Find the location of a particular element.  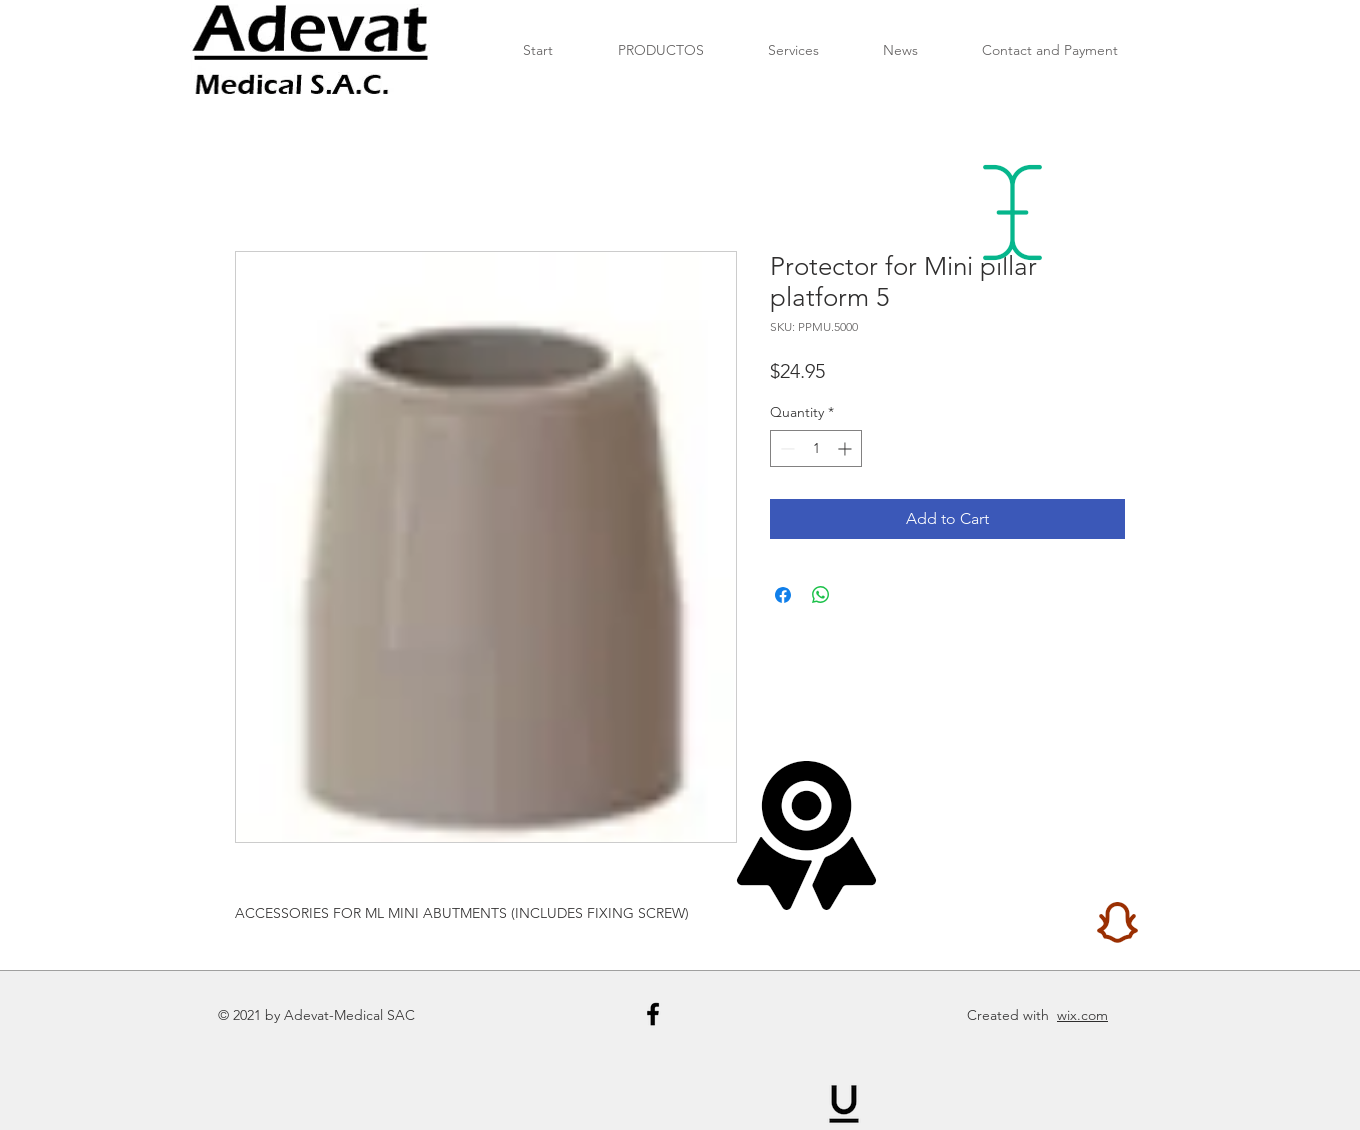

open Snapchat is located at coordinates (1117, 922).